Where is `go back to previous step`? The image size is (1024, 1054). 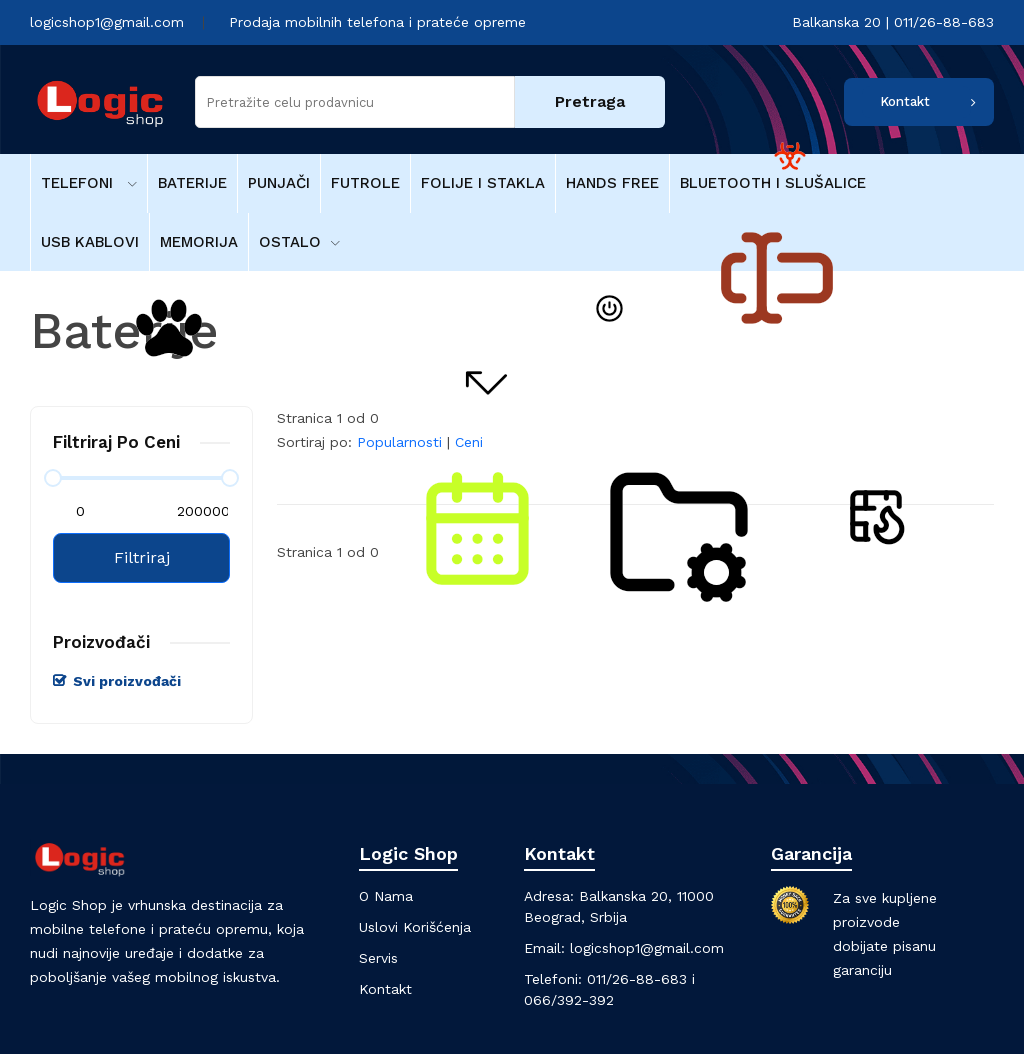 go back to previous step is located at coordinates (486, 381).